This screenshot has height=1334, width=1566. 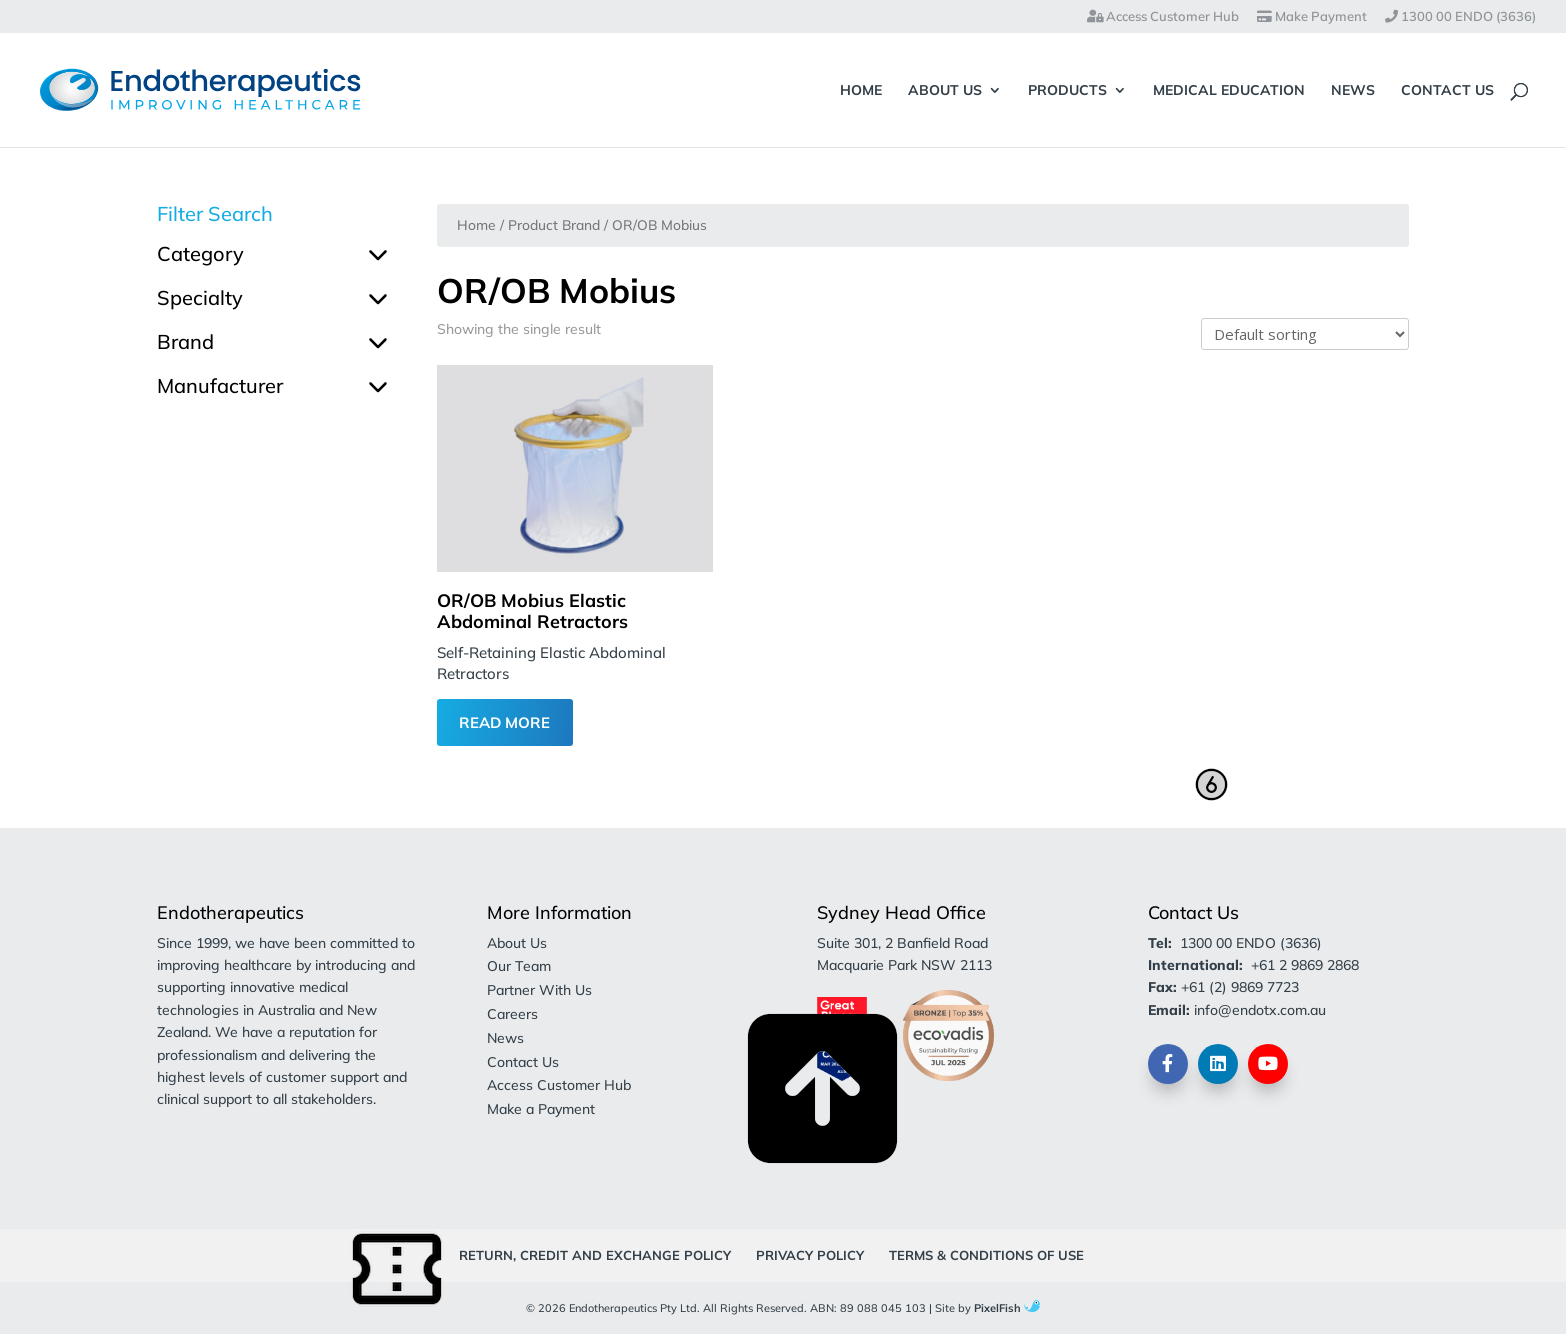 What do you see at coordinates (822, 1088) in the screenshot?
I see `upload a file or document` at bounding box center [822, 1088].